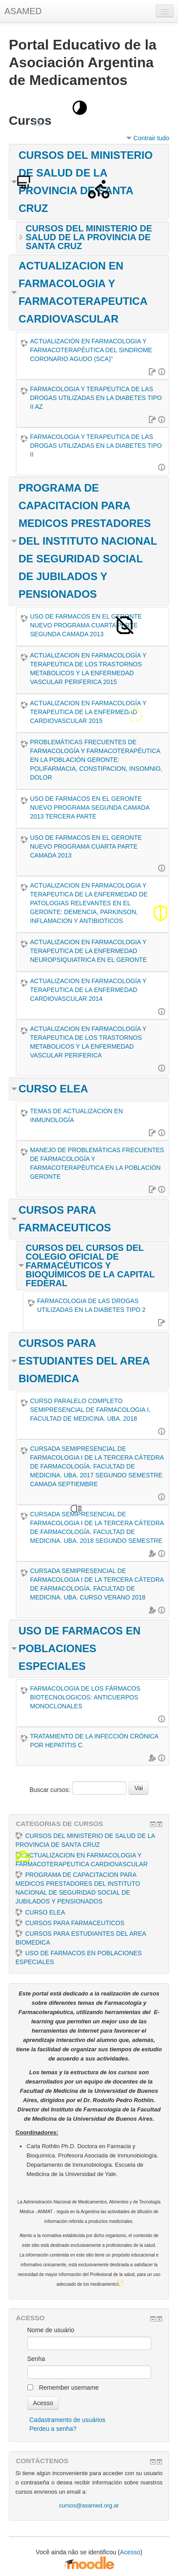 This screenshot has height=2576, width=178. I want to click on indicates 60% progress or completion, so click(80, 108).